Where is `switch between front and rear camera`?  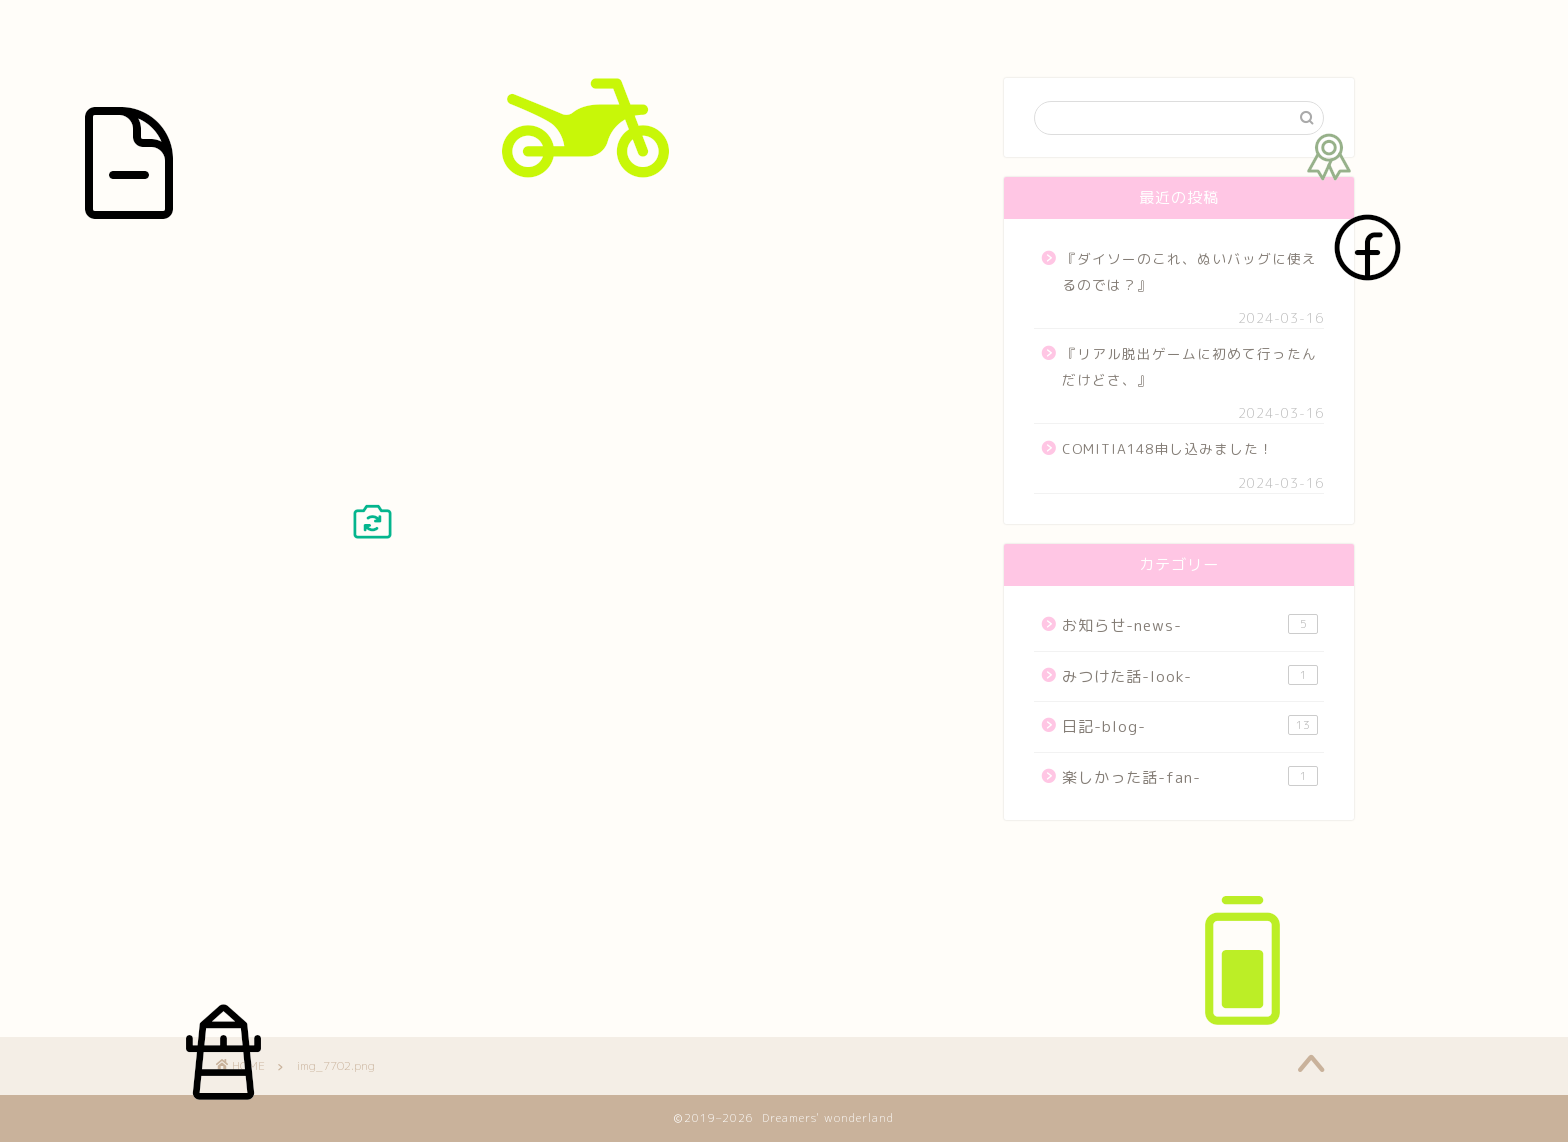
switch between front and rear camera is located at coordinates (372, 522).